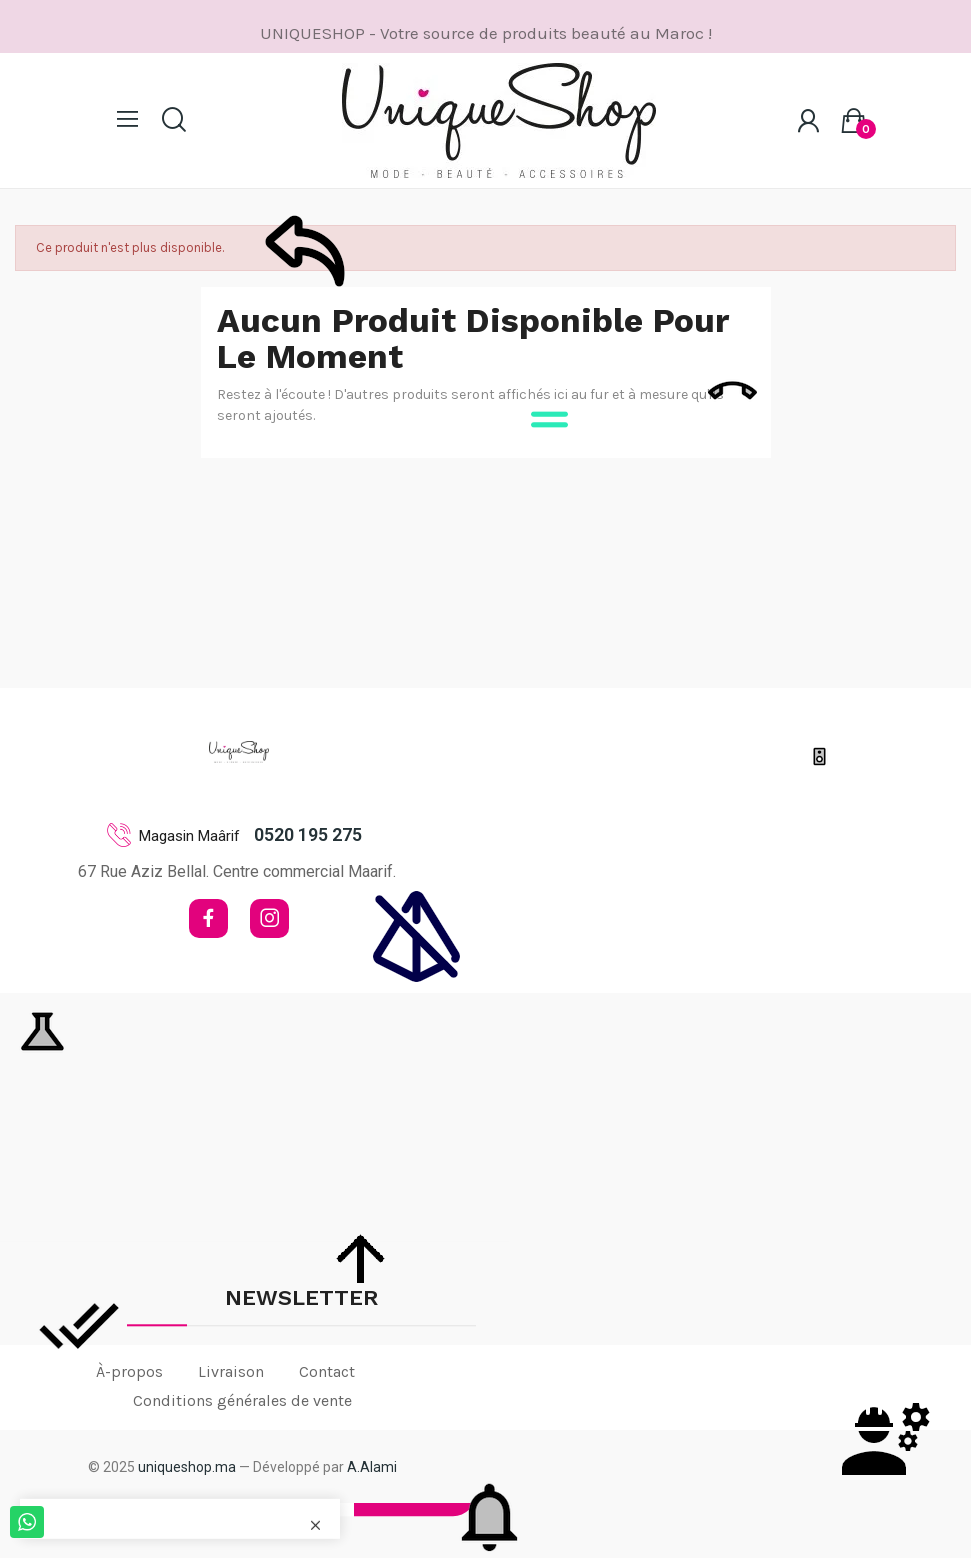 The width and height of the screenshot is (971, 1558). What do you see at coordinates (732, 391) in the screenshot?
I see `end the current phone call` at bounding box center [732, 391].